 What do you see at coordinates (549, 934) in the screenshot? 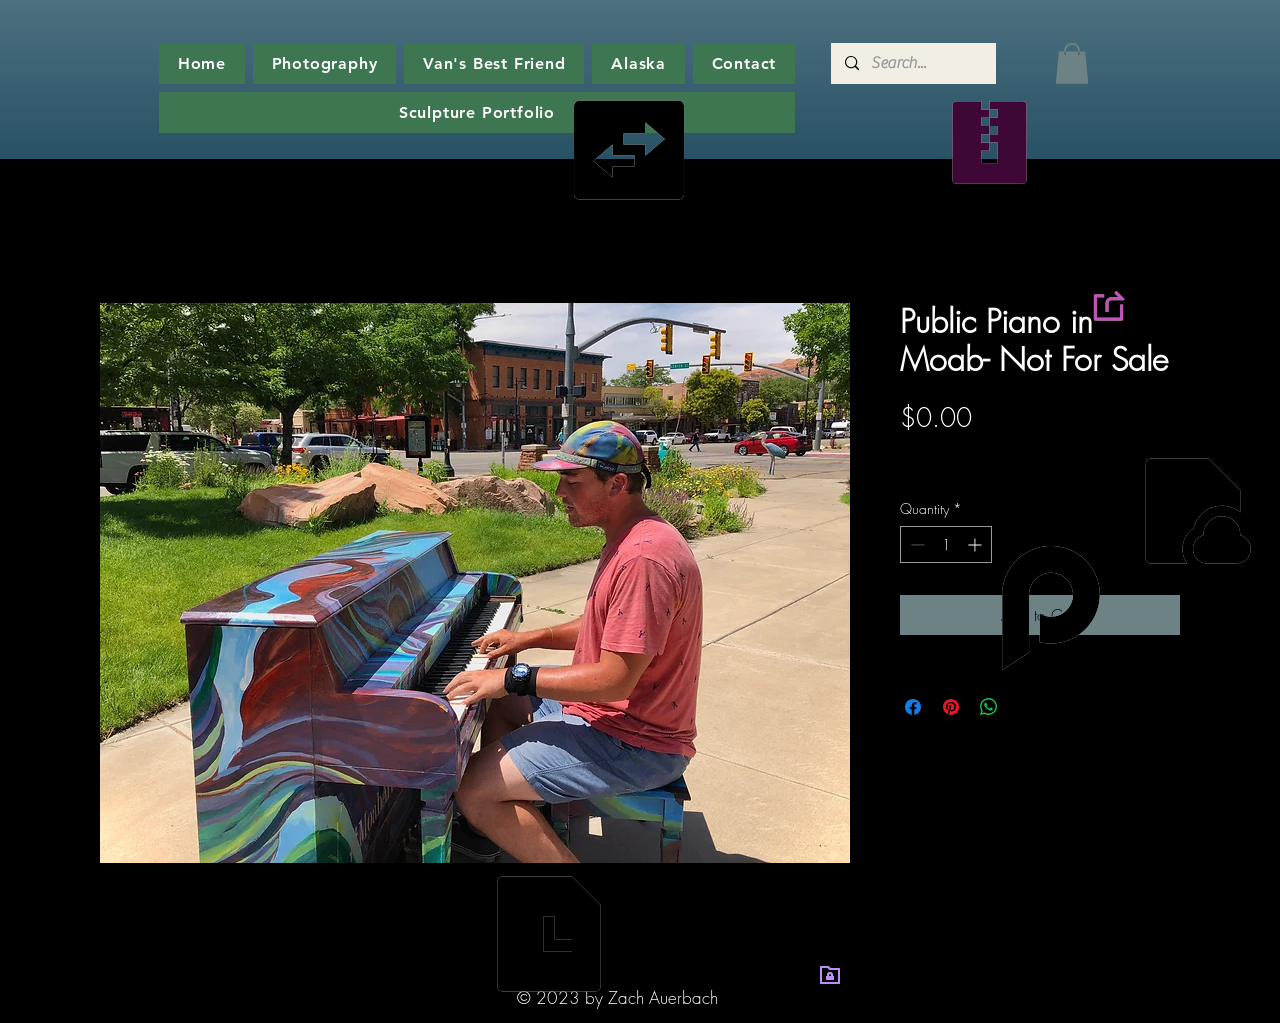
I see `view file version history` at bounding box center [549, 934].